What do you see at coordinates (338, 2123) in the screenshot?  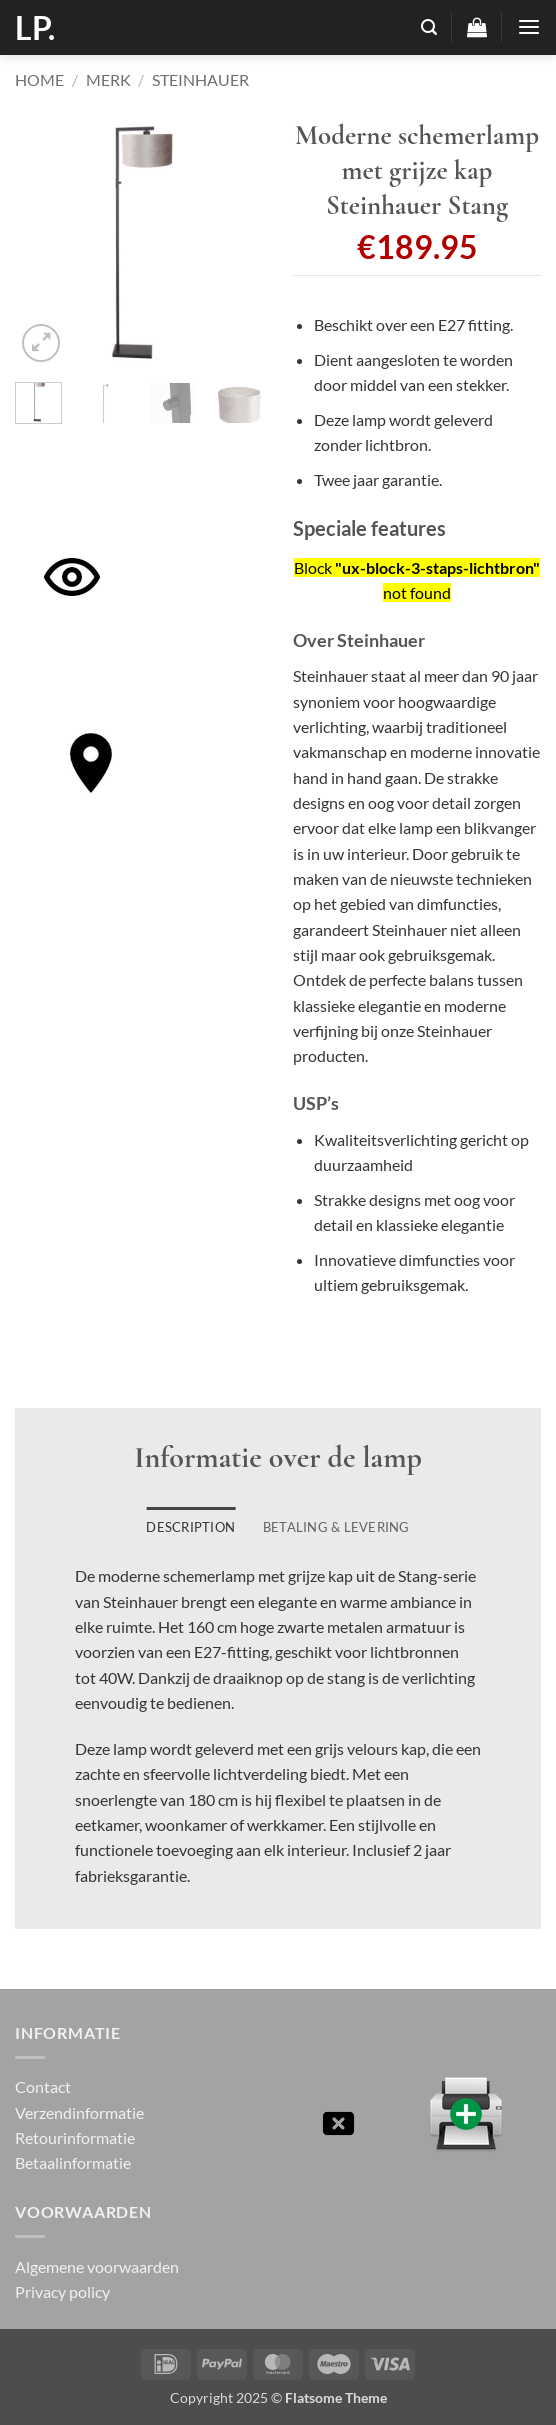 I see `close or dismiss a modal window` at bounding box center [338, 2123].